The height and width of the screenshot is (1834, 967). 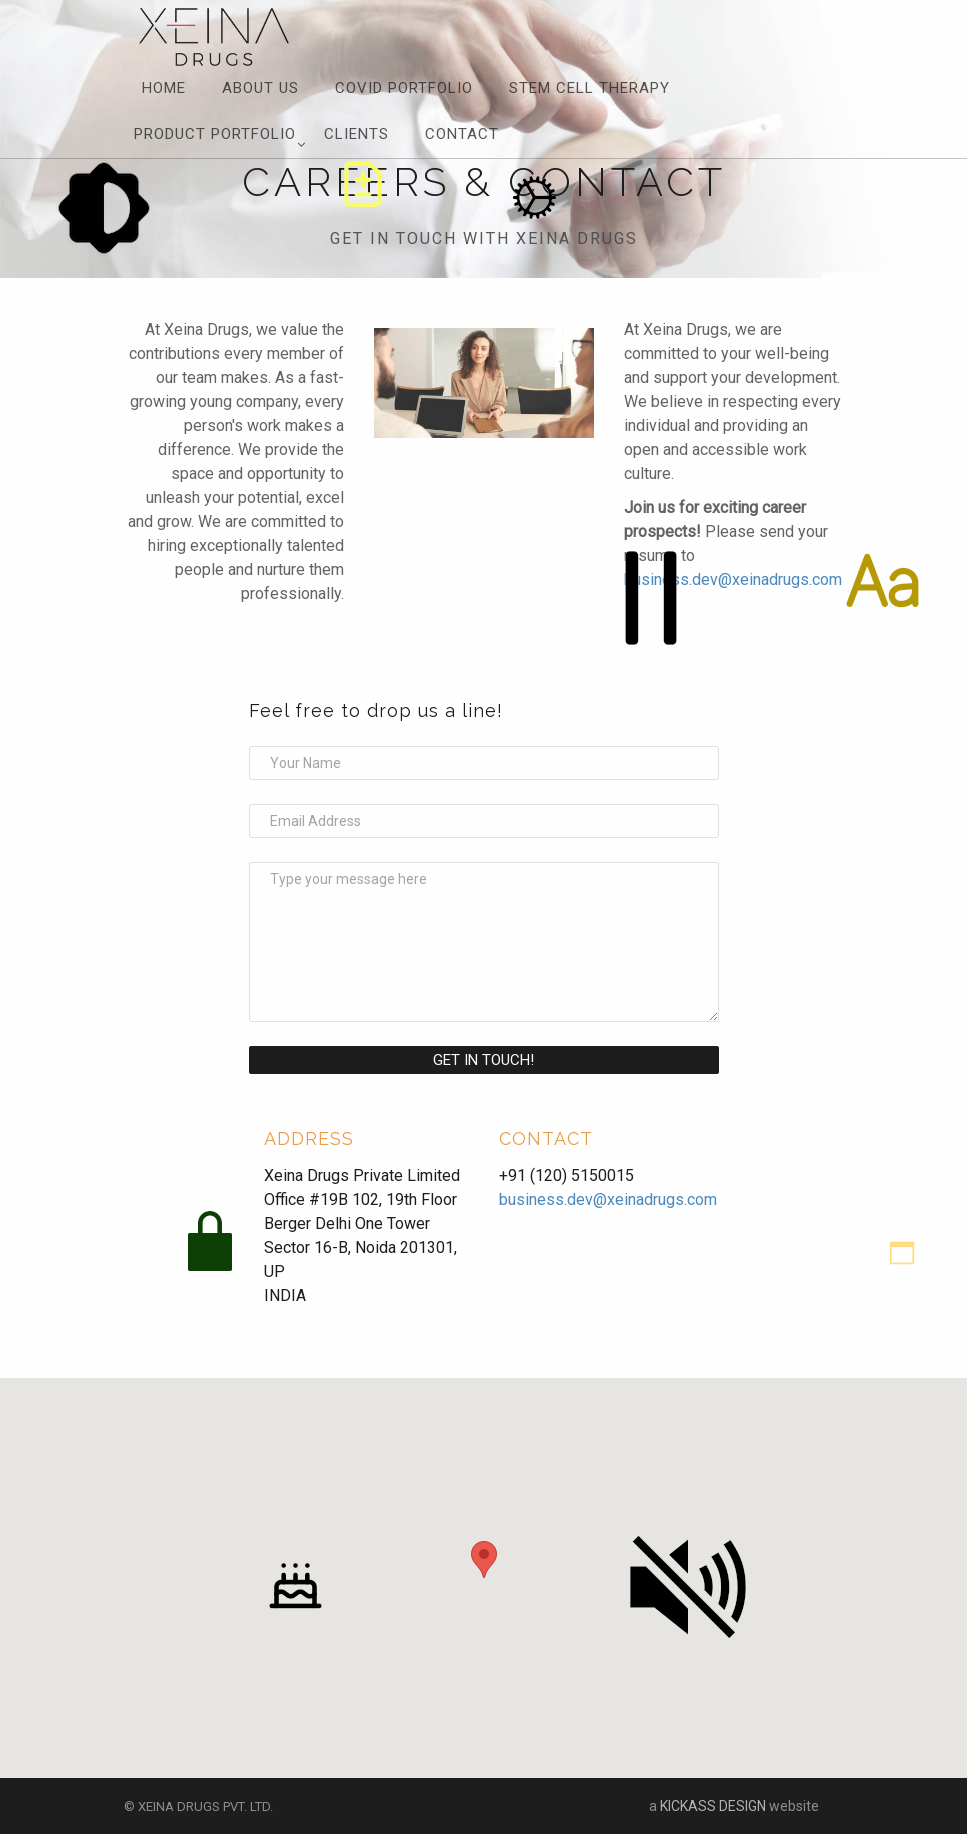 What do you see at coordinates (363, 184) in the screenshot?
I see `view file differences or changes` at bounding box center [363, 184].